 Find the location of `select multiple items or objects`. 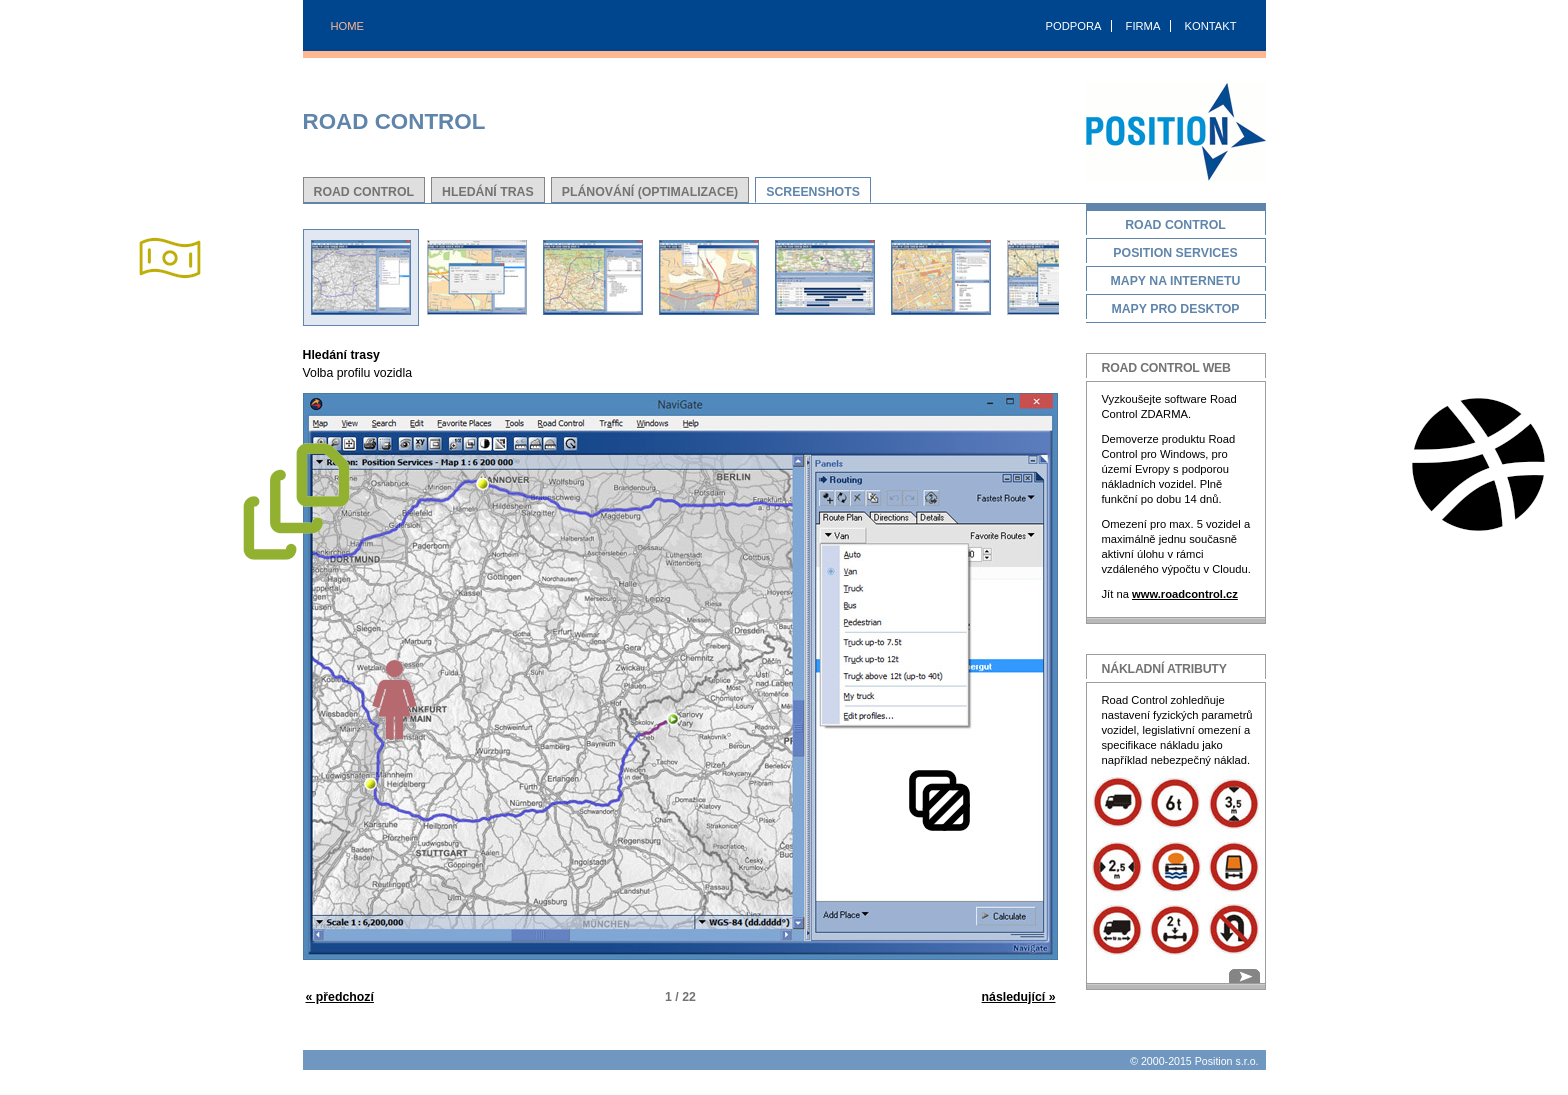

select multiple items or objects is located at coordinates (939, 800).